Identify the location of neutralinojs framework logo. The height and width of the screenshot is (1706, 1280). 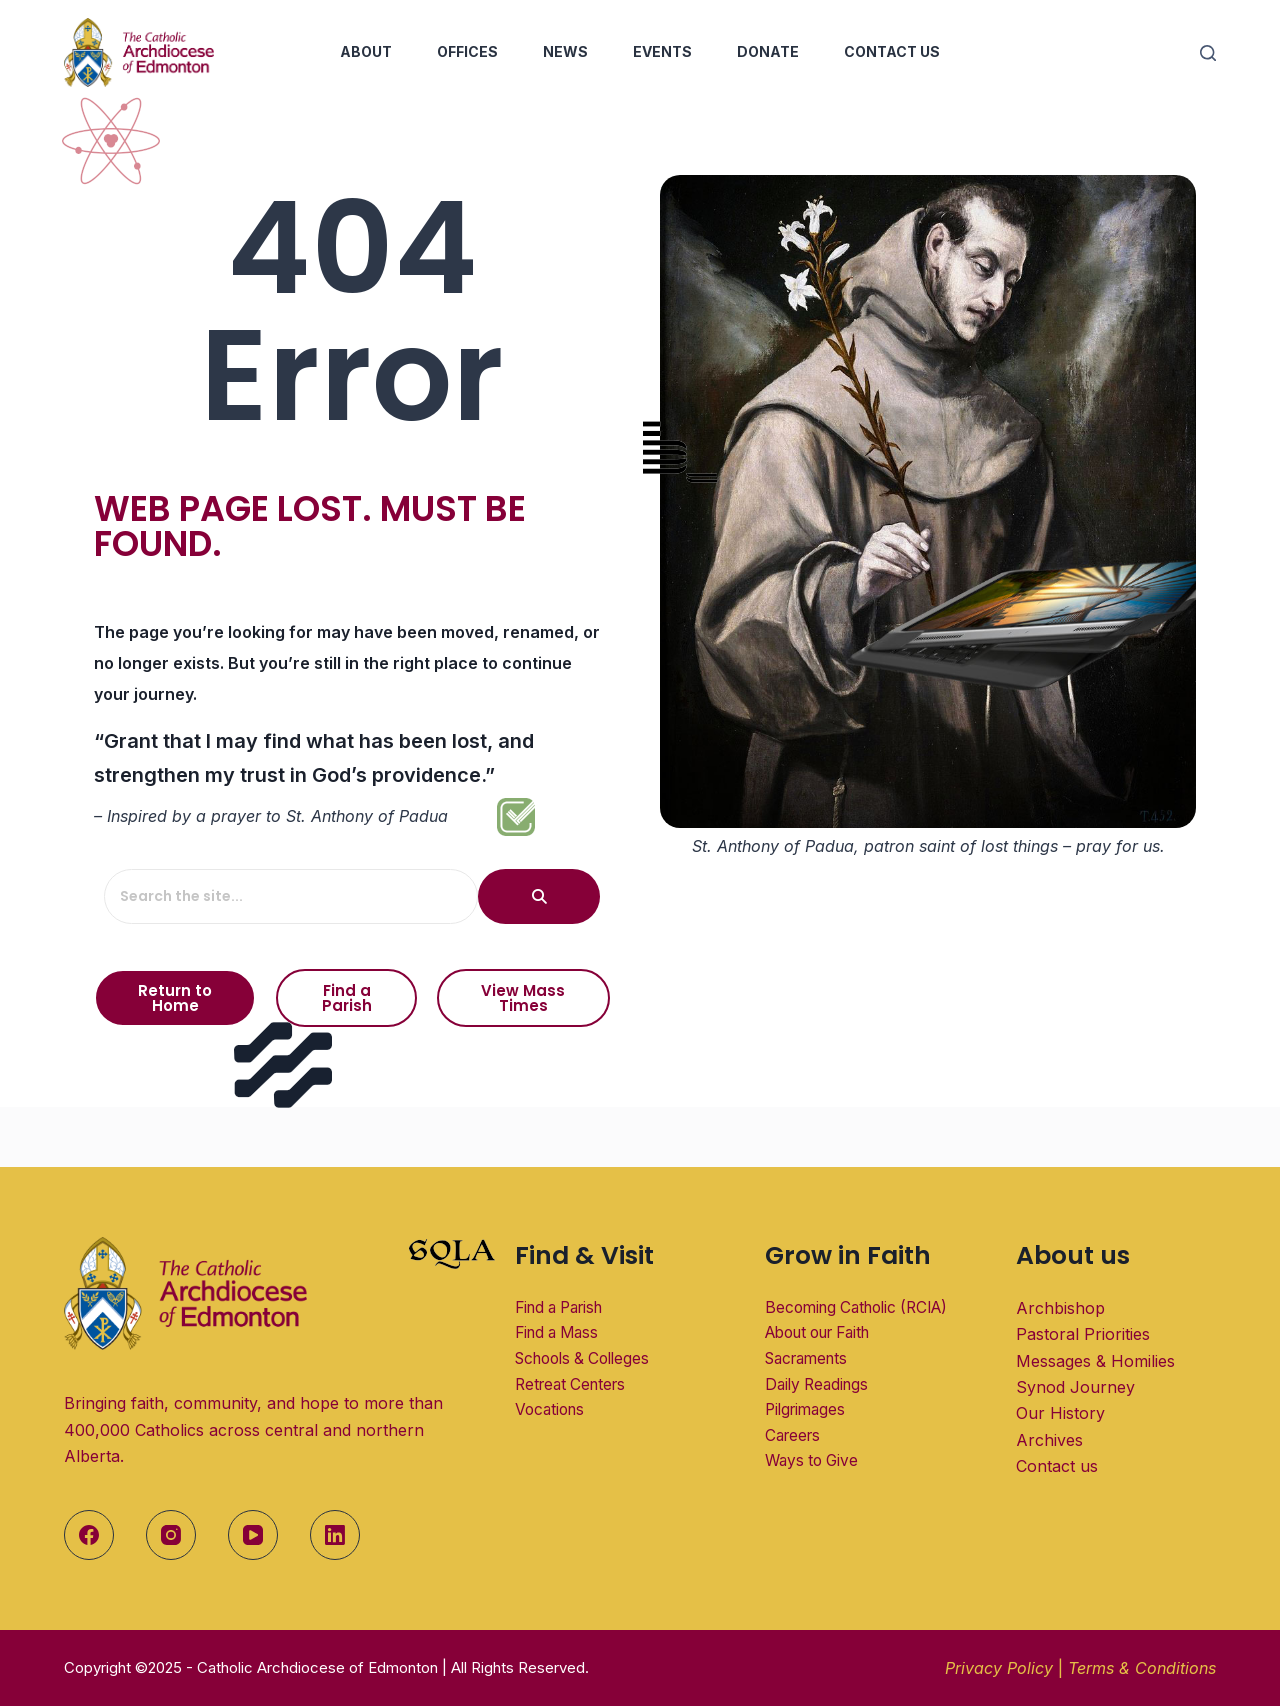
(111, 141).